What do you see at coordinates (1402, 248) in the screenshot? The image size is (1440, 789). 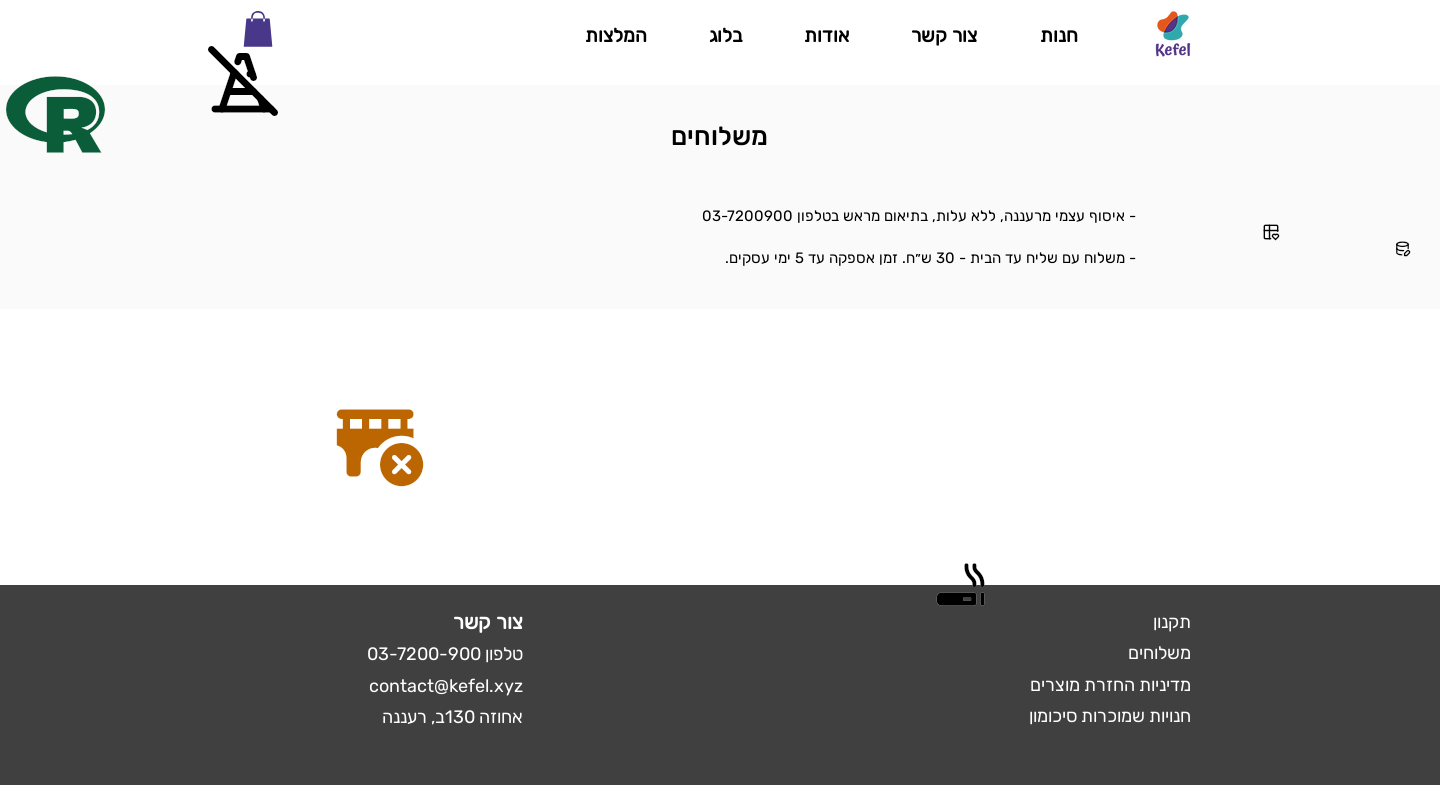 I see `edit database settings or content` at bounding box center [1402, 248].